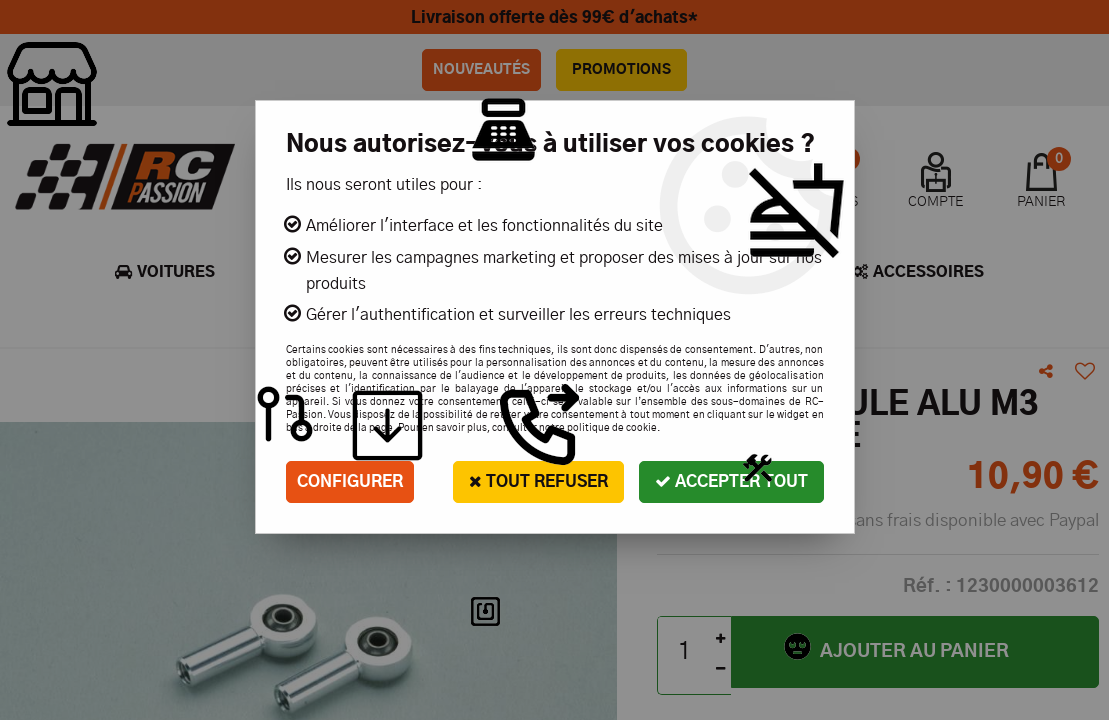 The height and width of the screenshot is (720, 1109). I want to click on access point of sale or checkout system, so click(503, 129).